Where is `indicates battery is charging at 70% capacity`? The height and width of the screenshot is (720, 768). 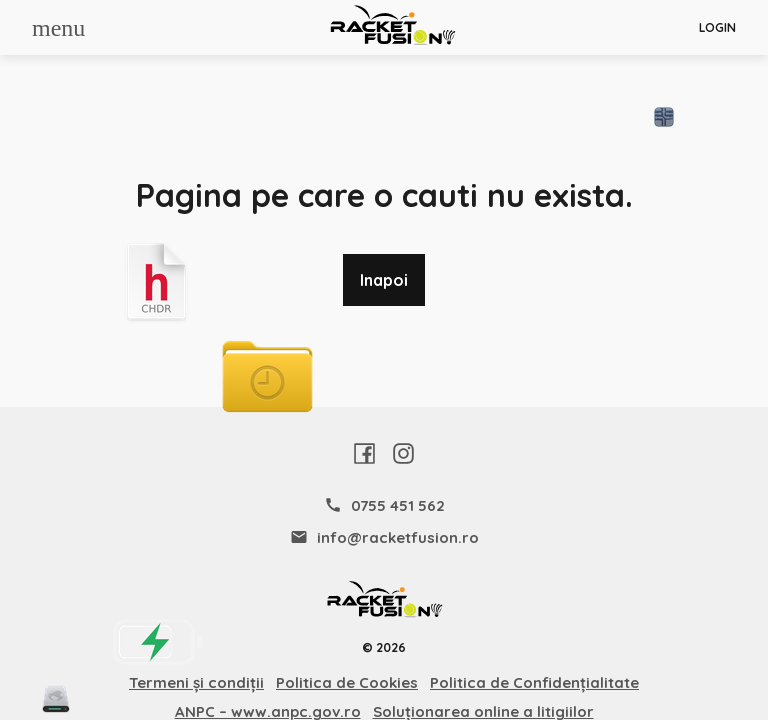
indicates battery is charging at 70% capacity is located at coordinates (158, 642).